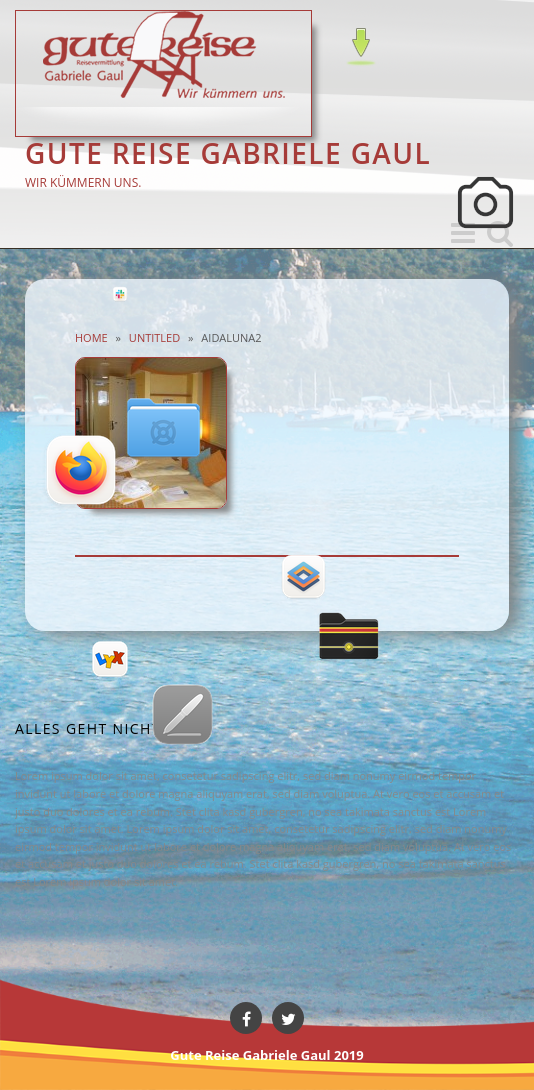 The height and width of the screenshot is (1090, 534). What do you see at coordinates (303, 576) in the screenshot?
I see `open ripcord messaging app` at bounding box center [303, 576].